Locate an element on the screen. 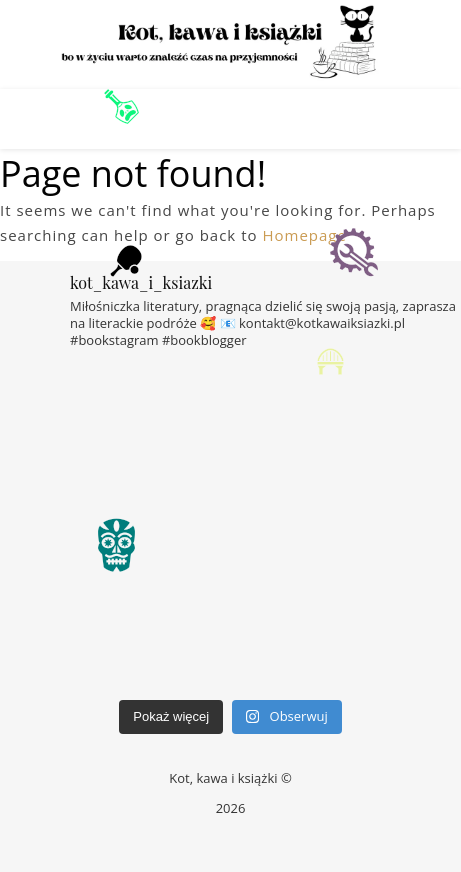  use a madness potion on your character is located at coordinates (121, 106).